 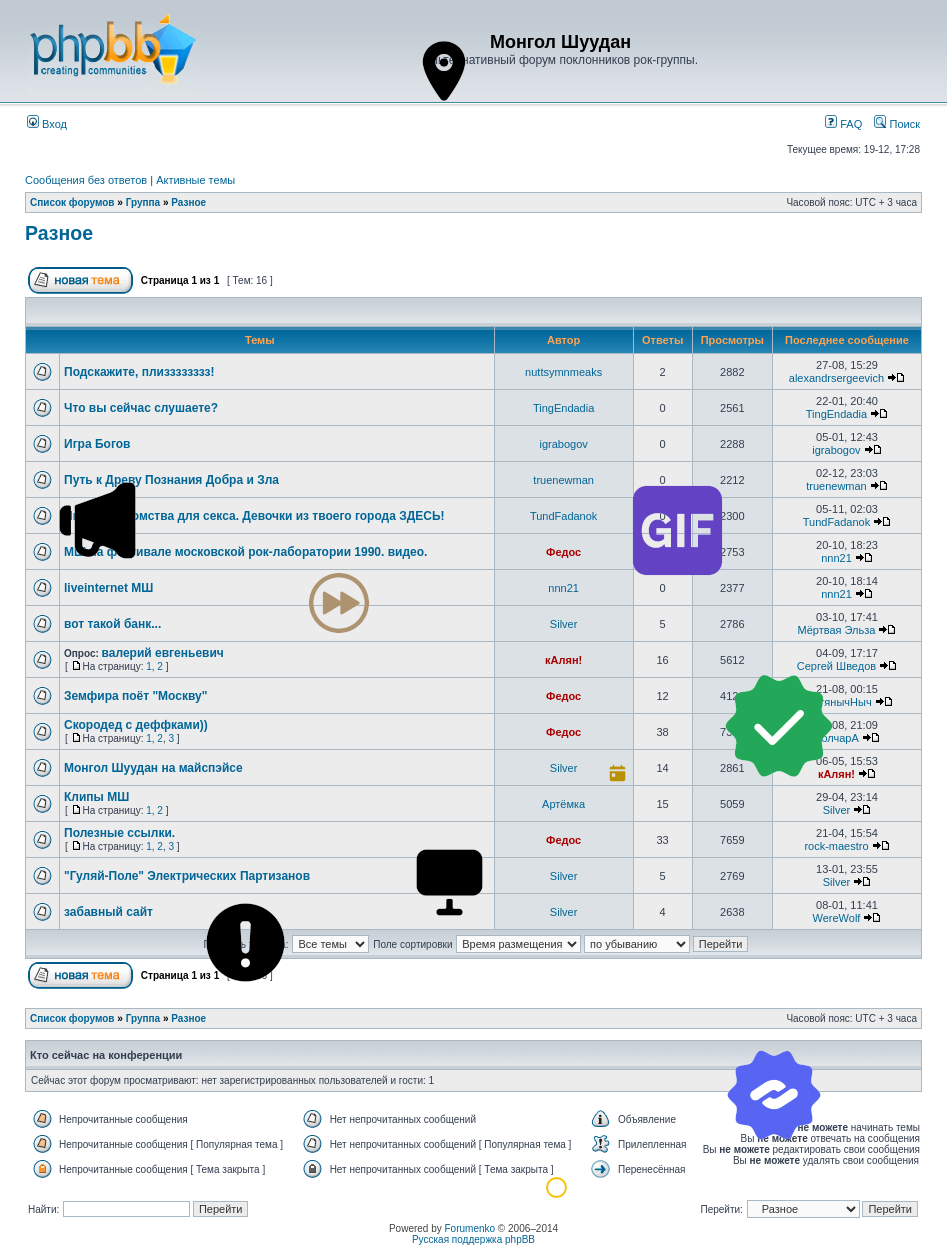 What do you see at coordinates (779, 726) in the screenshot?
I see `indicates a verified discord server` at bounding box center [779, 726].